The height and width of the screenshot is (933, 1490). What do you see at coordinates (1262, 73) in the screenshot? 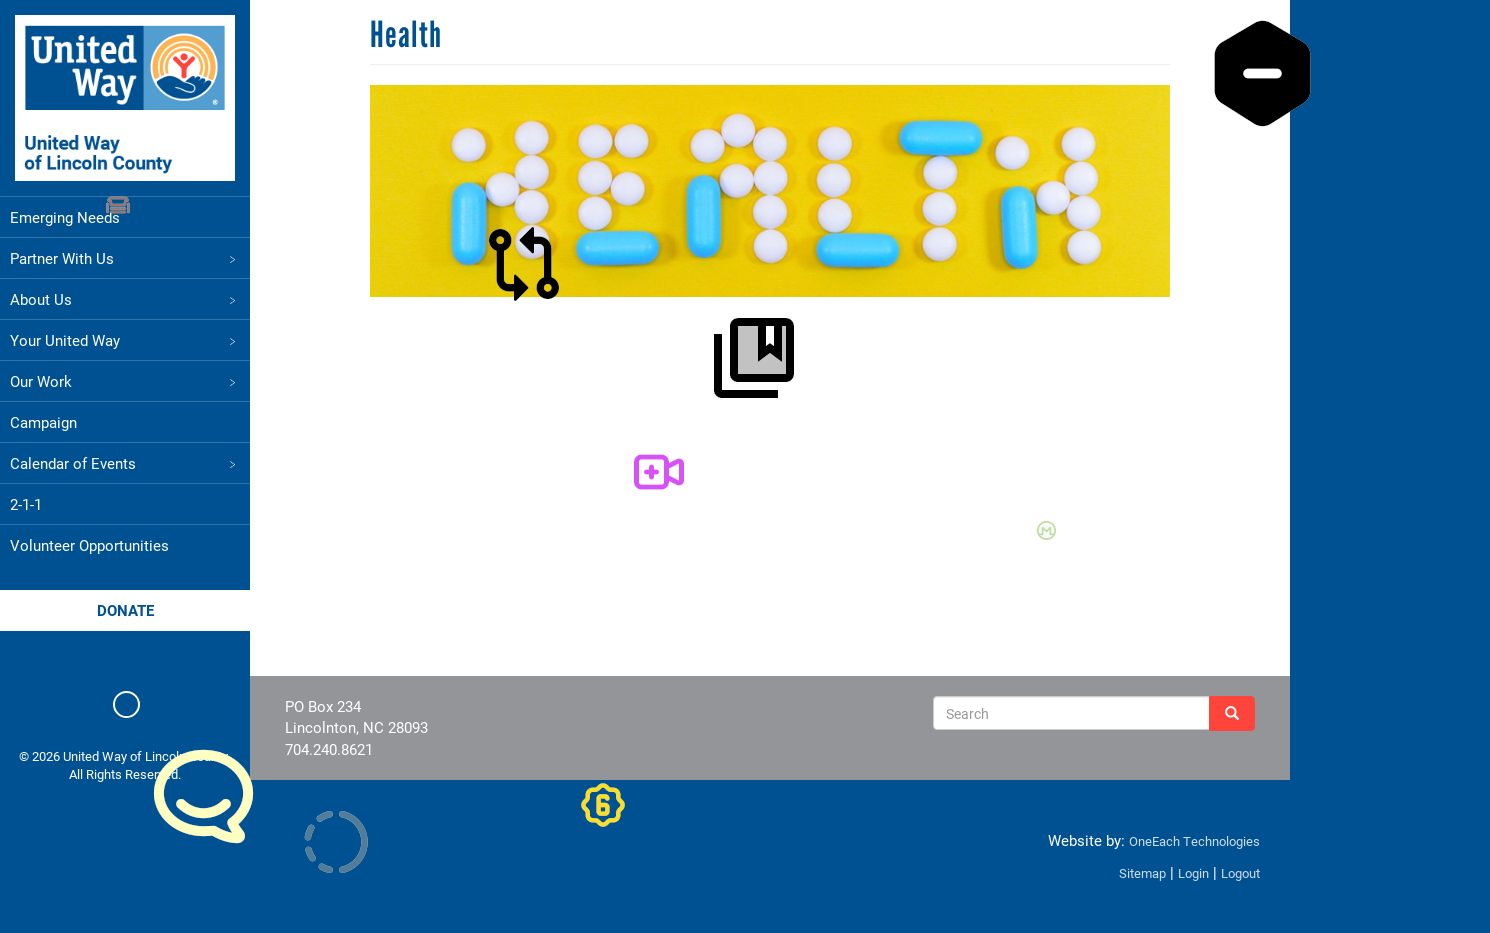
I see `remove item from collection` at bounding box center [1262, 73].